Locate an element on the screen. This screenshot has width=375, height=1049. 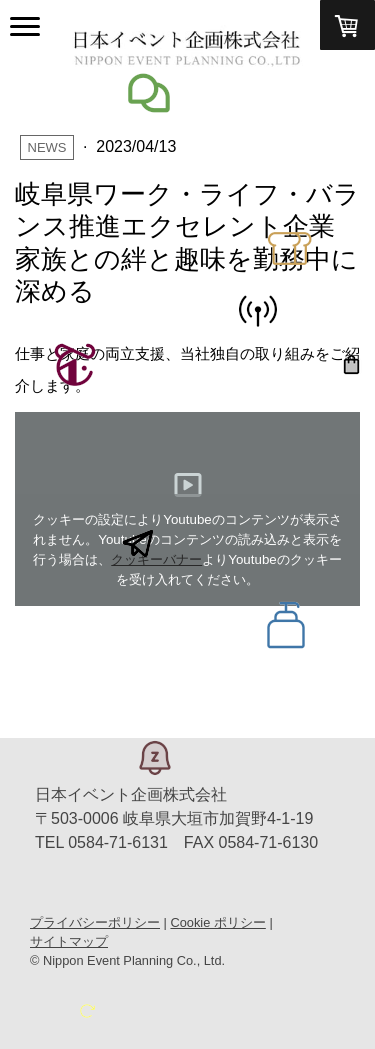
mute notifications while sleeping is located at coordinates (155, 758).